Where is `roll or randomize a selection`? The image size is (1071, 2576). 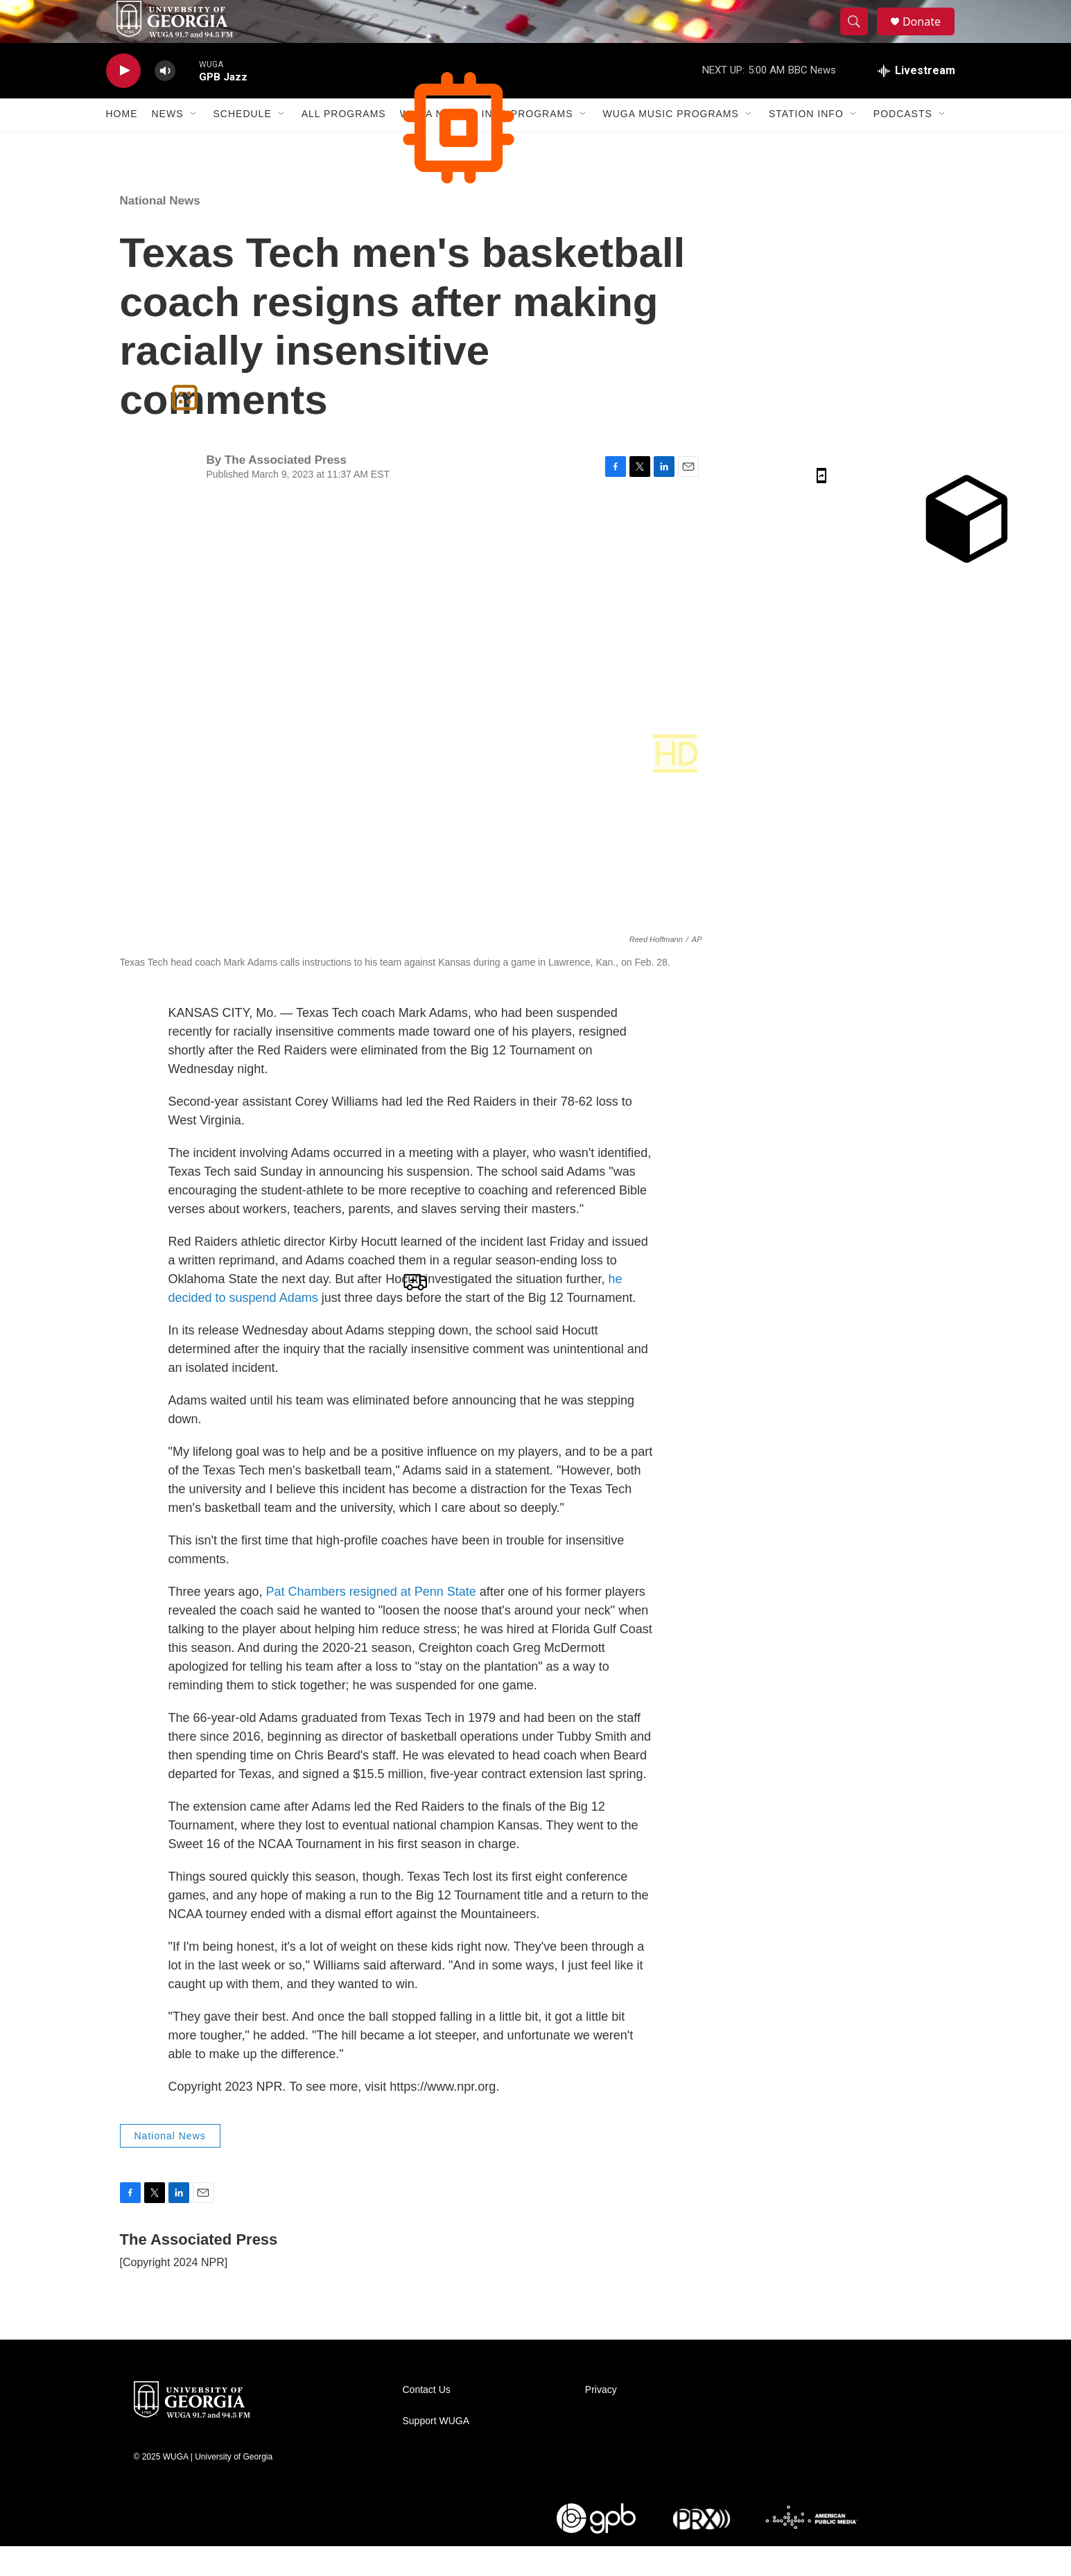 roll or randomize a selection is located at coordinates (184, 397).